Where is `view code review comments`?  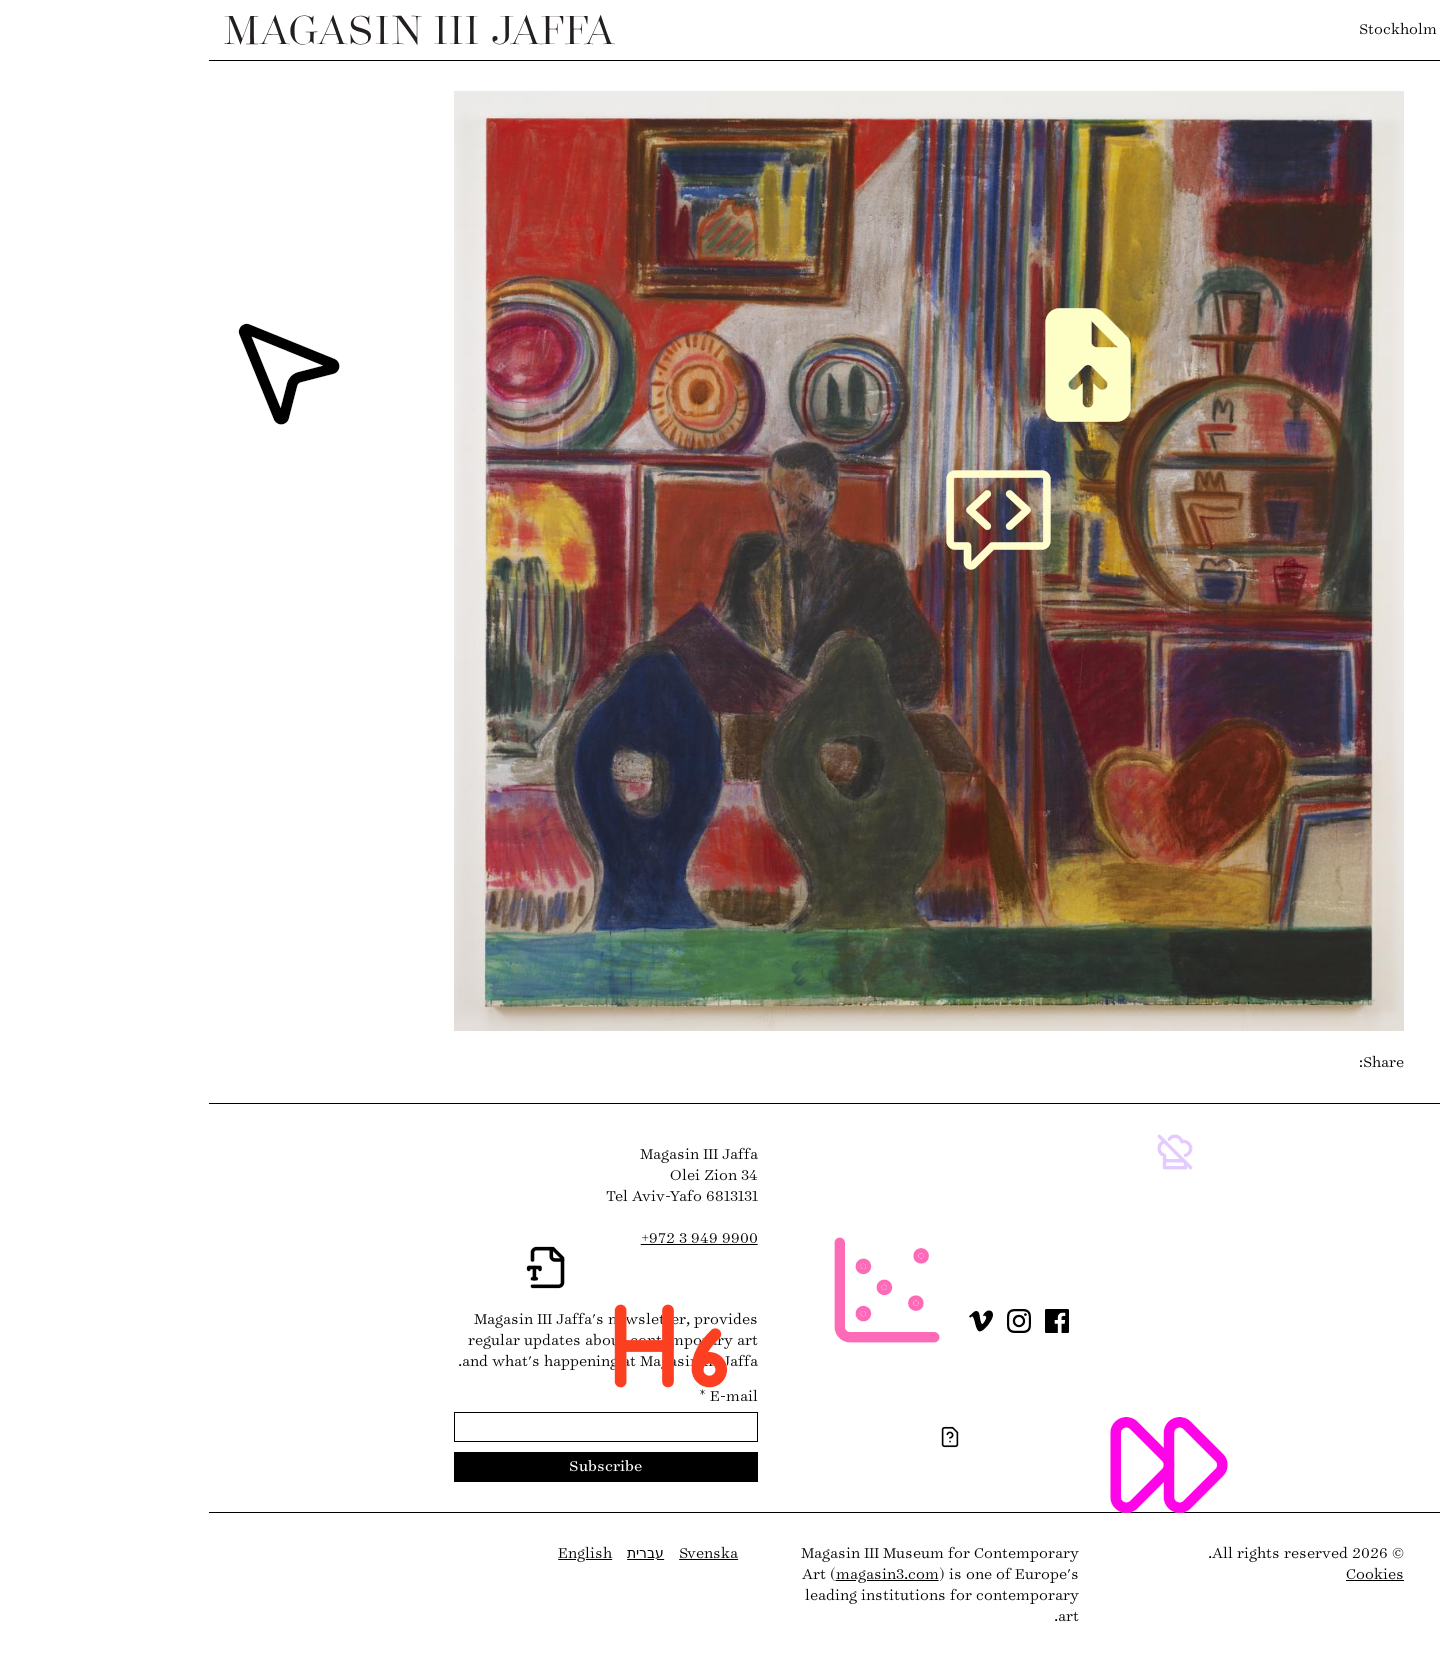 view code review comments is located at coordinates (998, 517).